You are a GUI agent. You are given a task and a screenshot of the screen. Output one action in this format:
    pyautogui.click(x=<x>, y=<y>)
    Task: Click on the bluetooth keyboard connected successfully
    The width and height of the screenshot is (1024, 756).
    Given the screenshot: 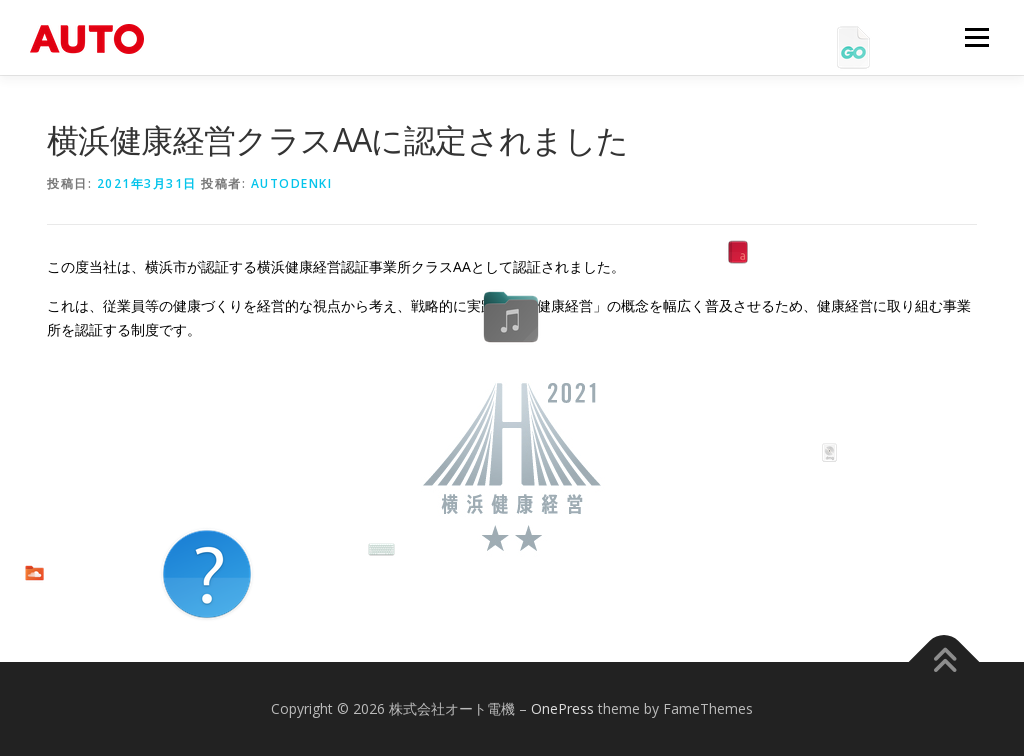 What is the action you would take?
    pyautogui.click(x=381, y=549)
    